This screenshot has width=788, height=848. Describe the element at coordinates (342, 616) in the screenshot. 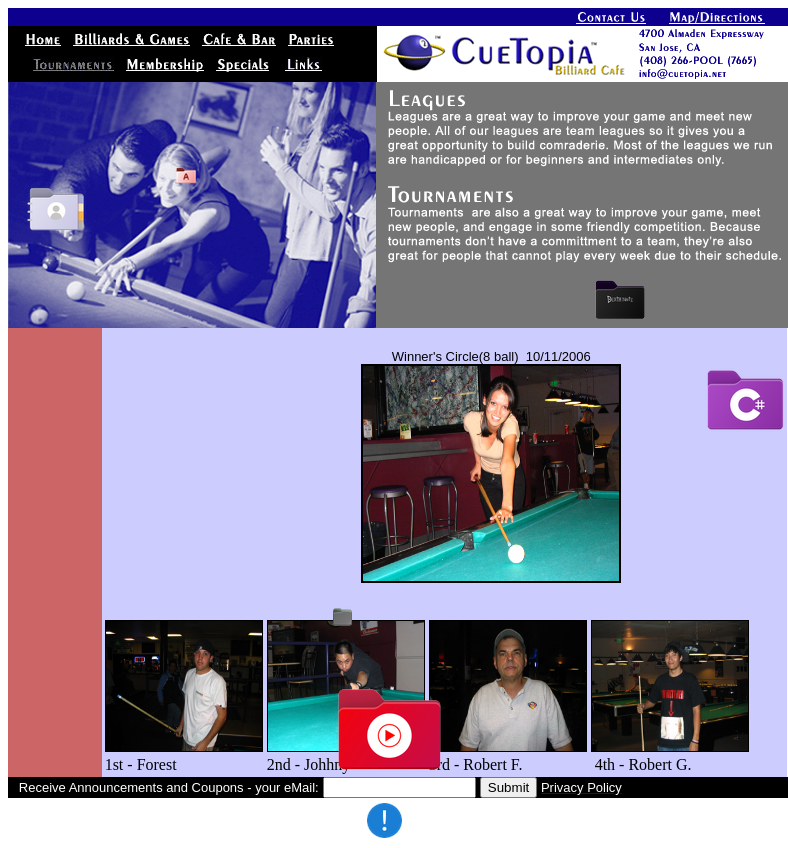

I see `open a folder or directory` at that location.